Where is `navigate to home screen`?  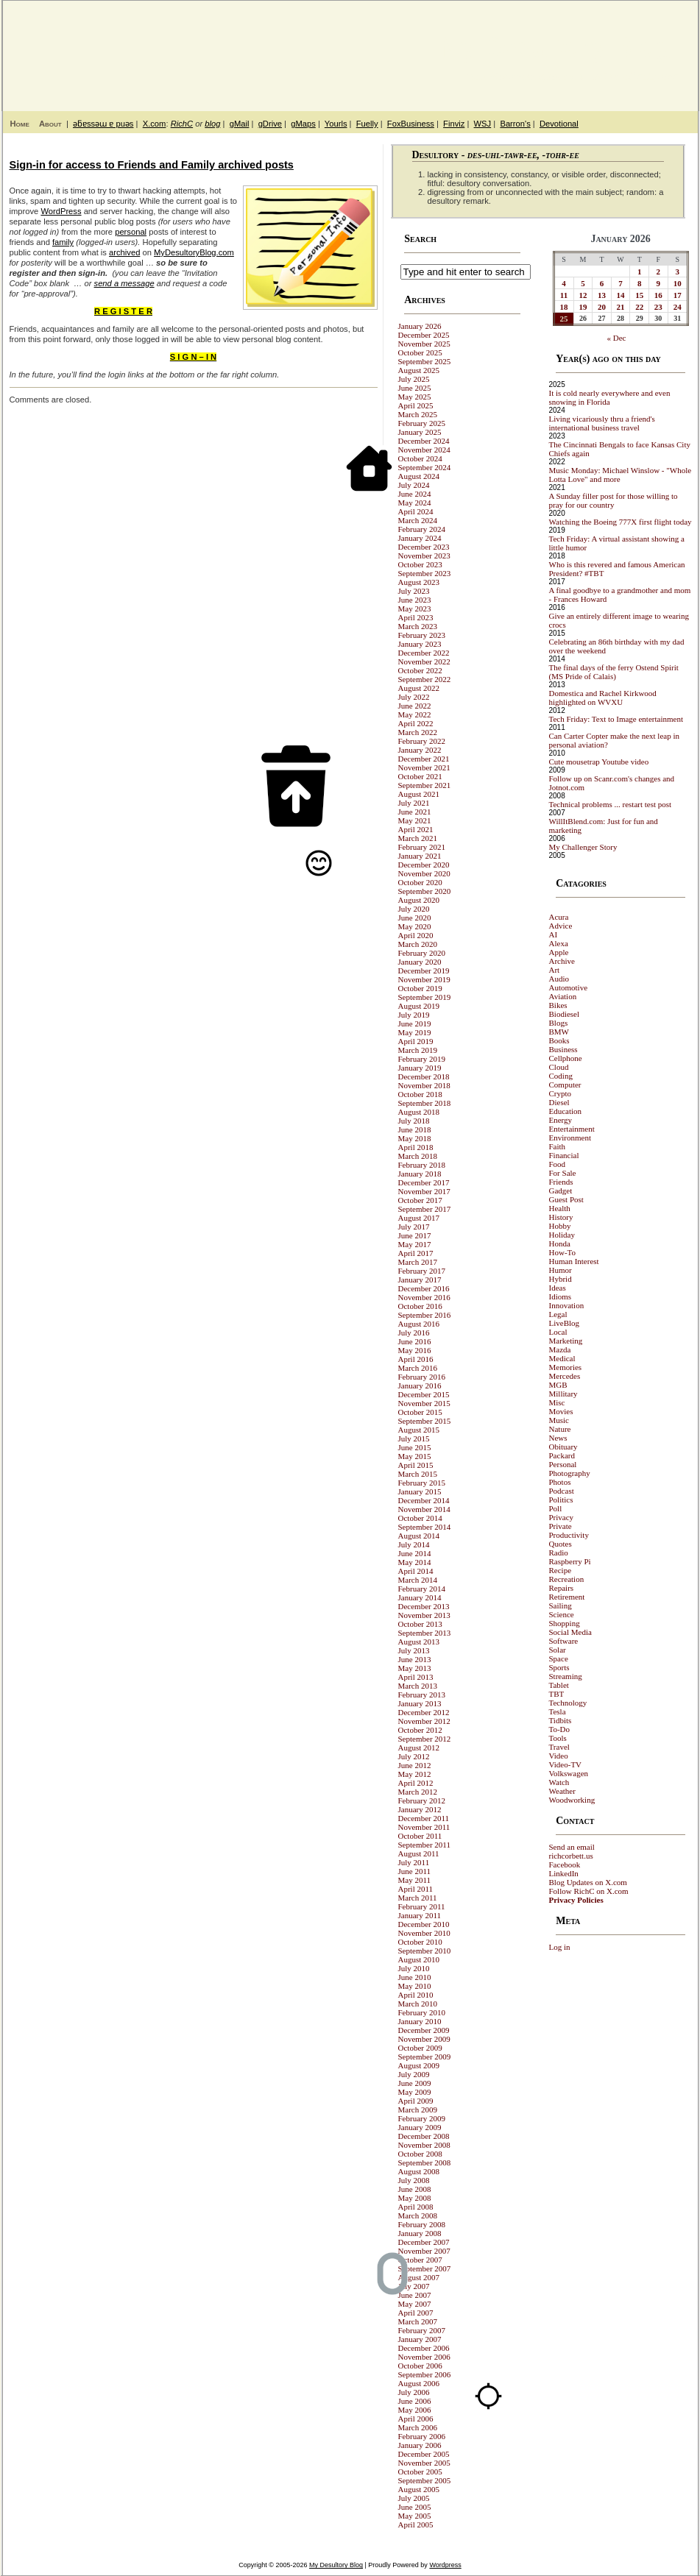 navigate to home screen is located at coordinates (369, 468).